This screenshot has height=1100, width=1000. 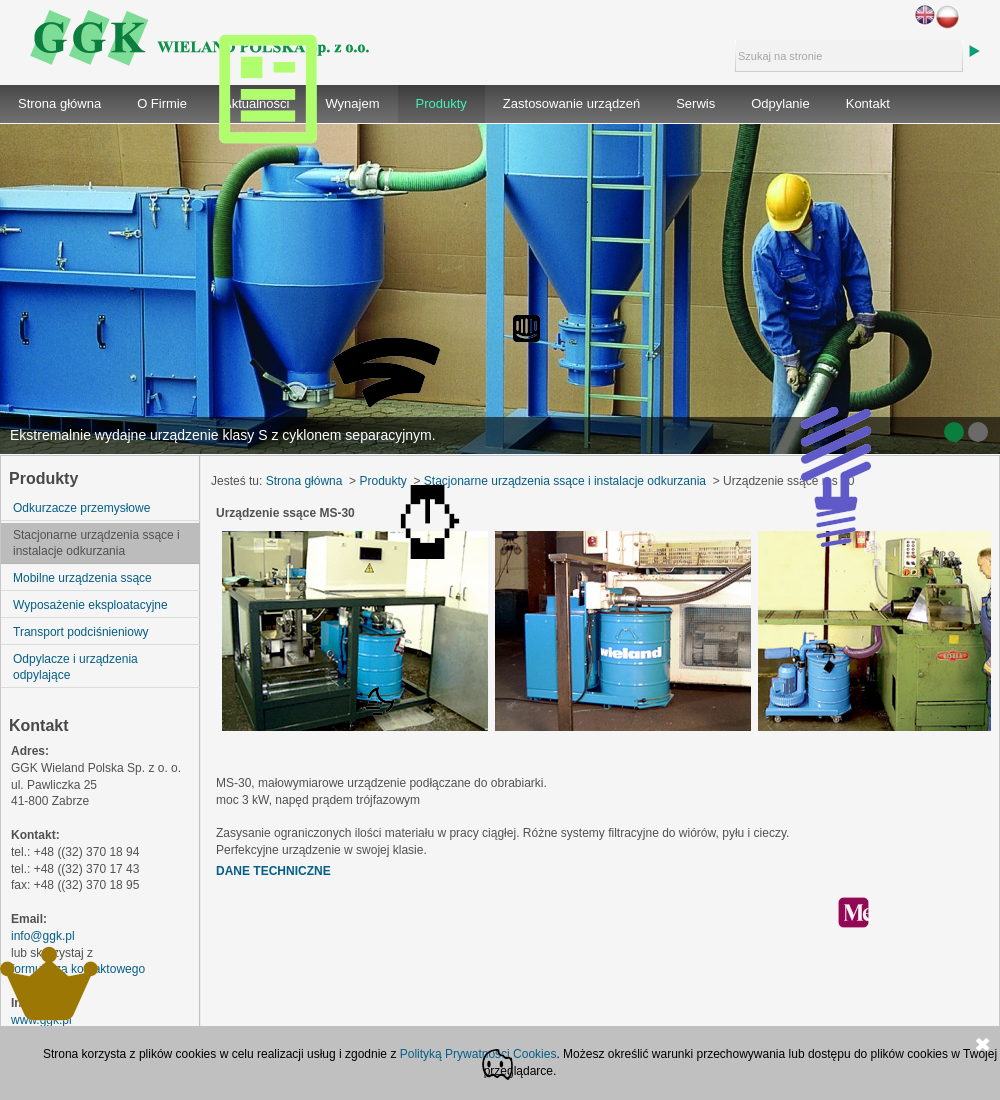 What do you see at coordinates (380, 701) in the screenshot?
I see `indicates foggy nighttime weather conditions` at bounding box center [380, 701].